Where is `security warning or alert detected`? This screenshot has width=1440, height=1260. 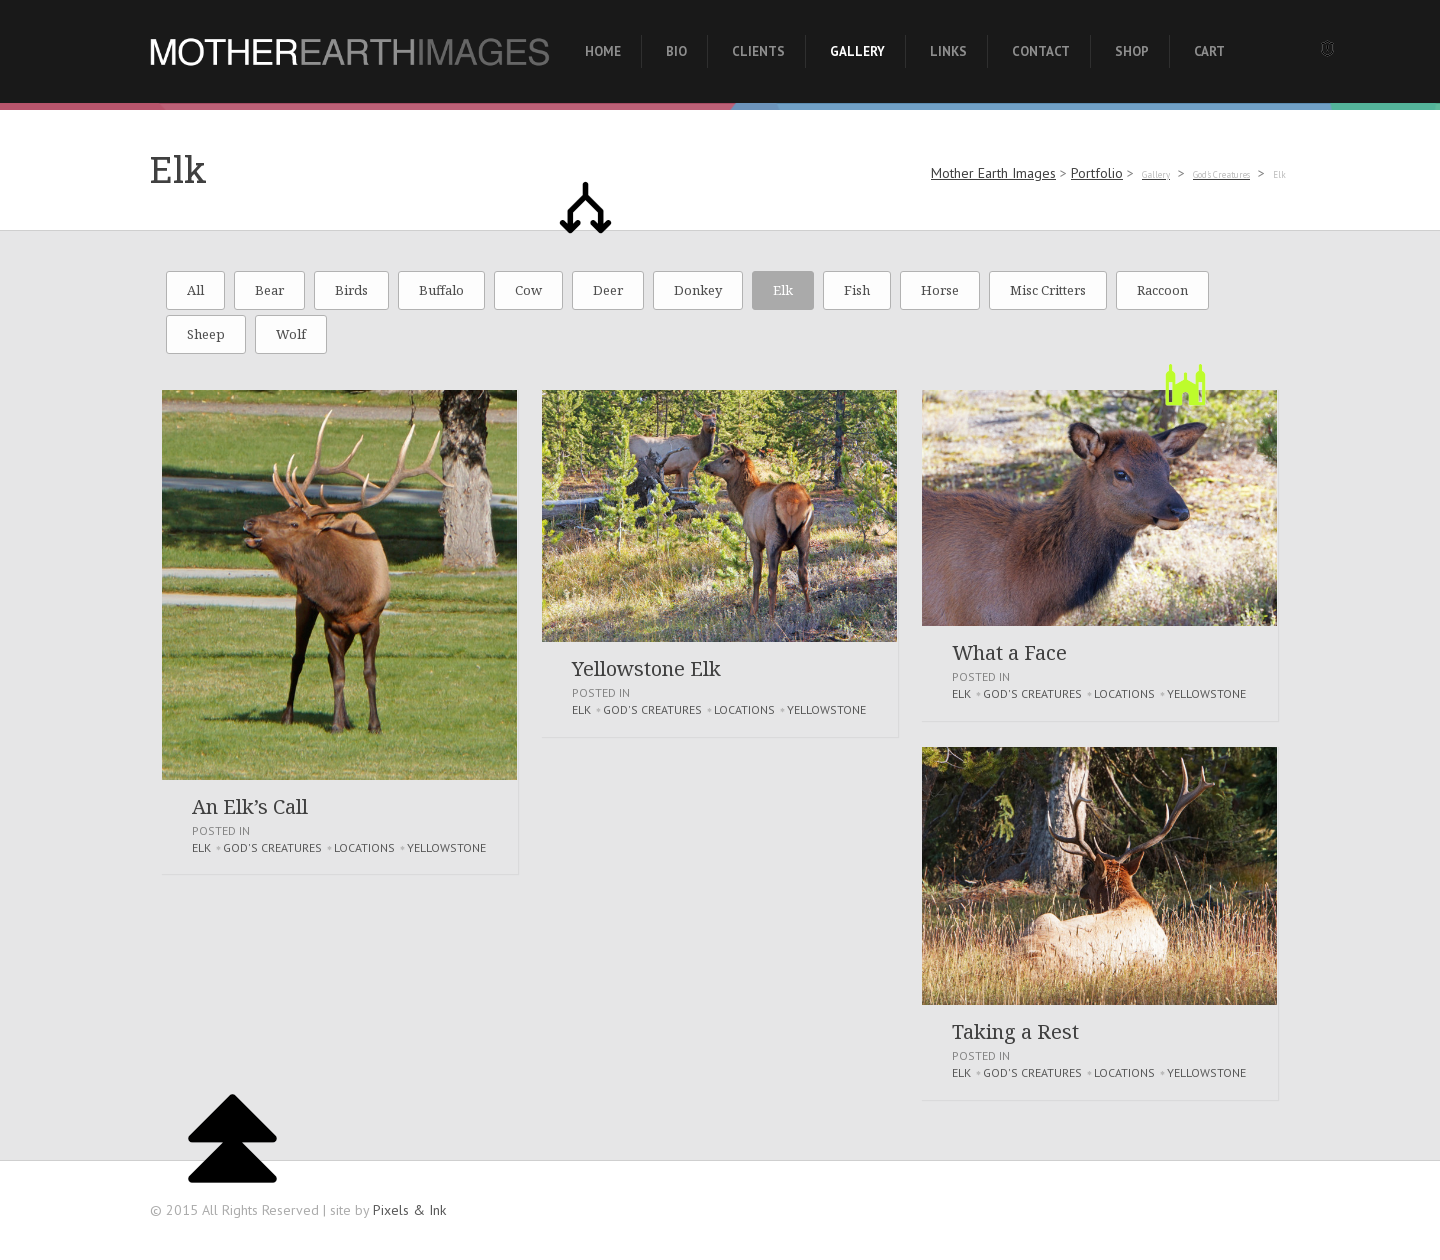
security warning or alert detected is located at coordinates (1327, 48).